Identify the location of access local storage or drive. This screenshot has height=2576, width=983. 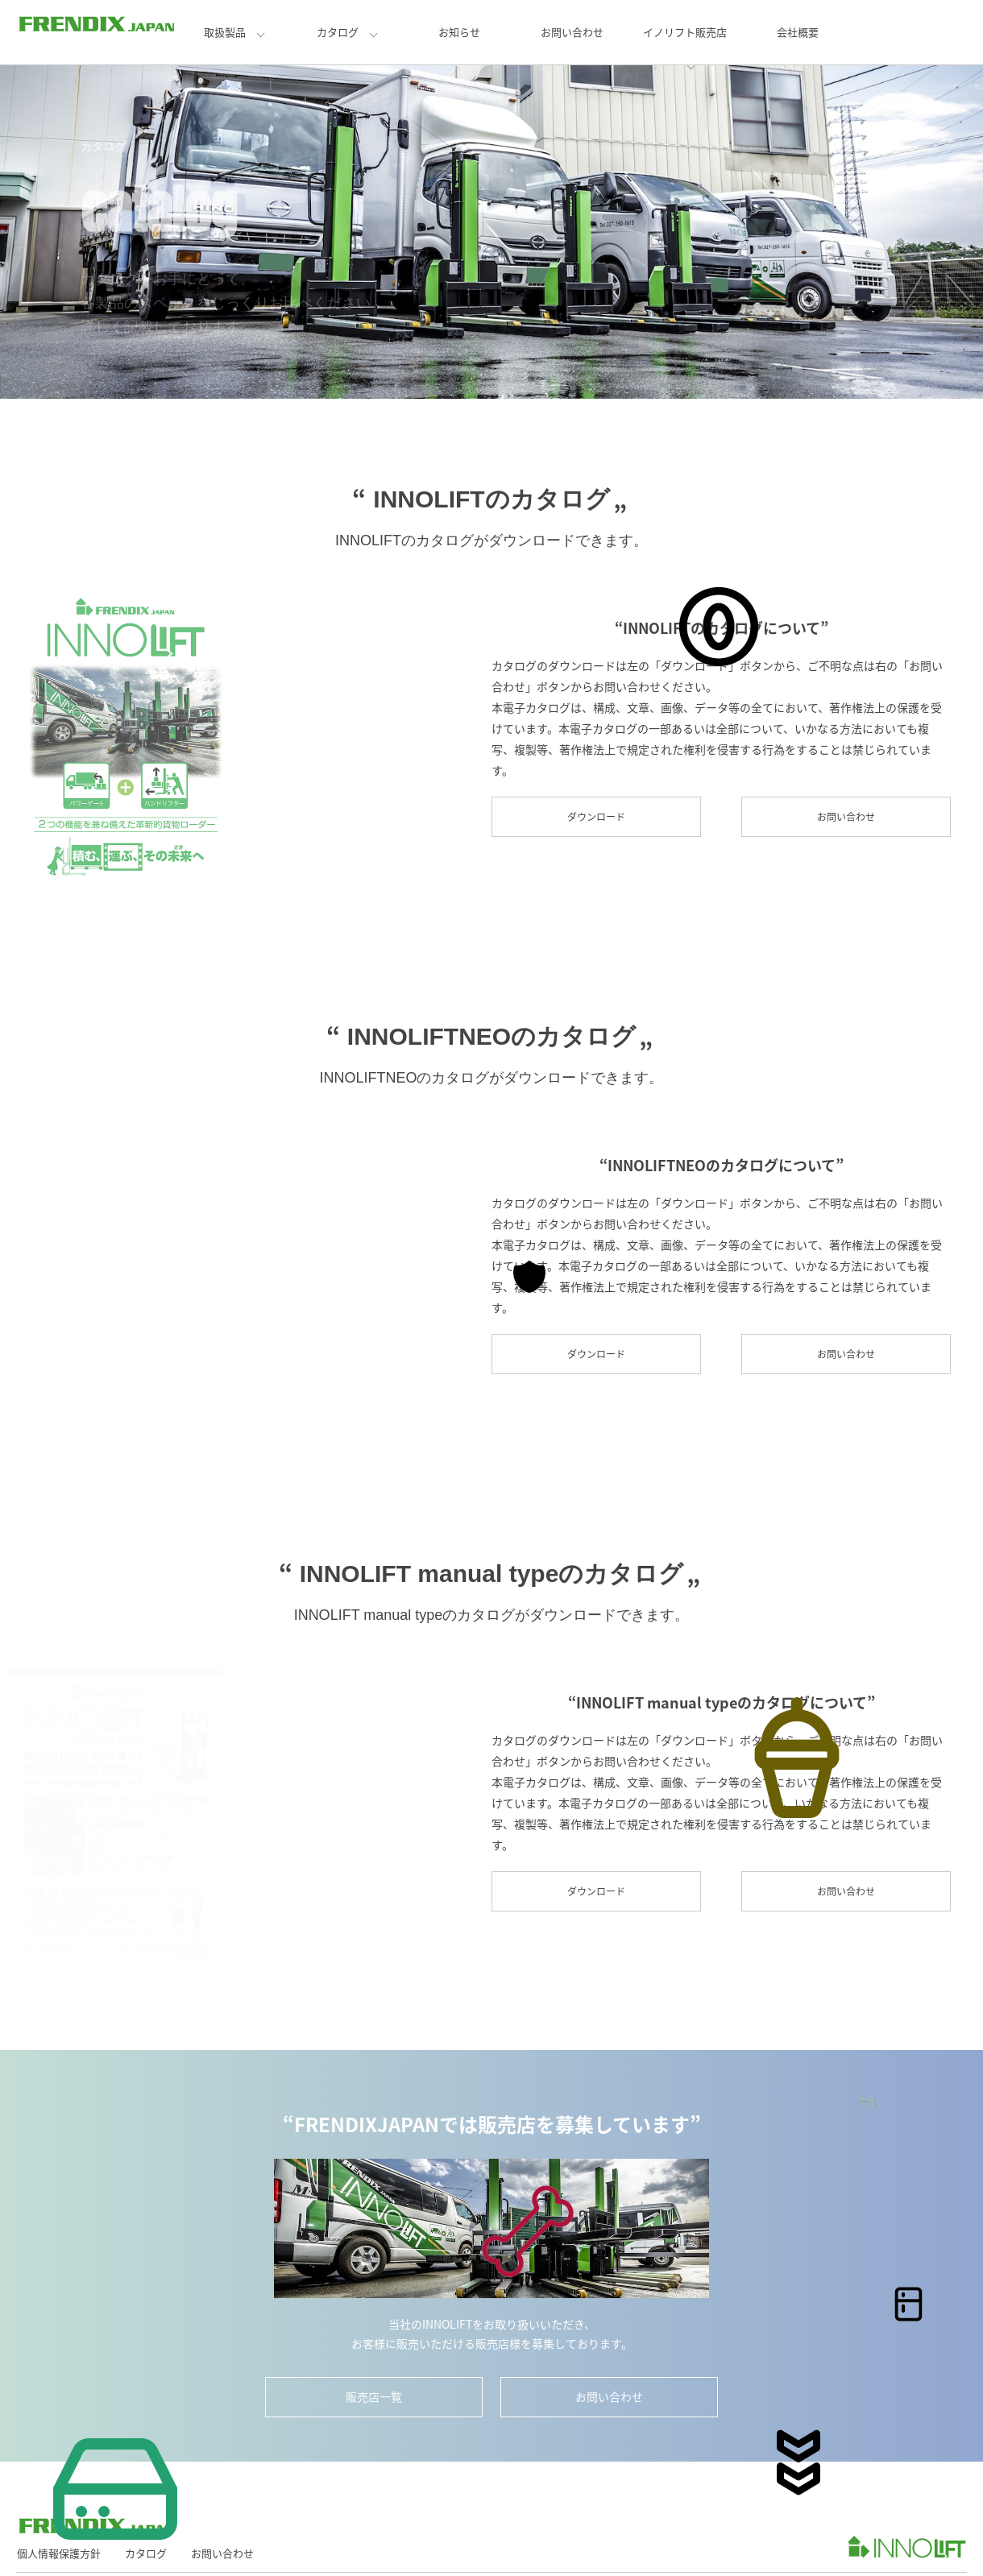
(115, 2489).